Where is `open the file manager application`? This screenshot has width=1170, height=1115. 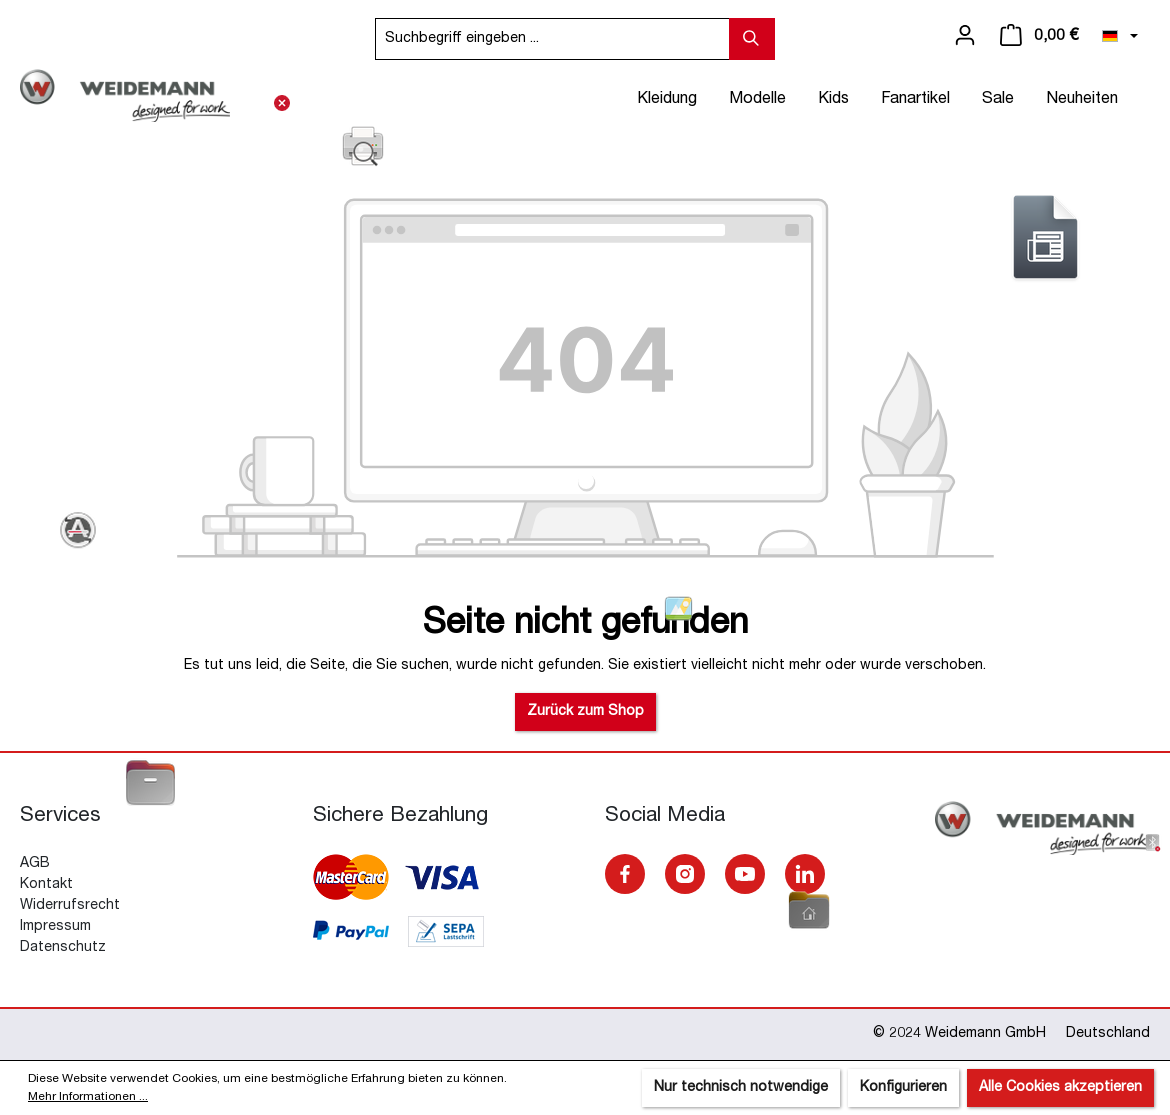
open the file manager application is located at coordinates (150, 782).